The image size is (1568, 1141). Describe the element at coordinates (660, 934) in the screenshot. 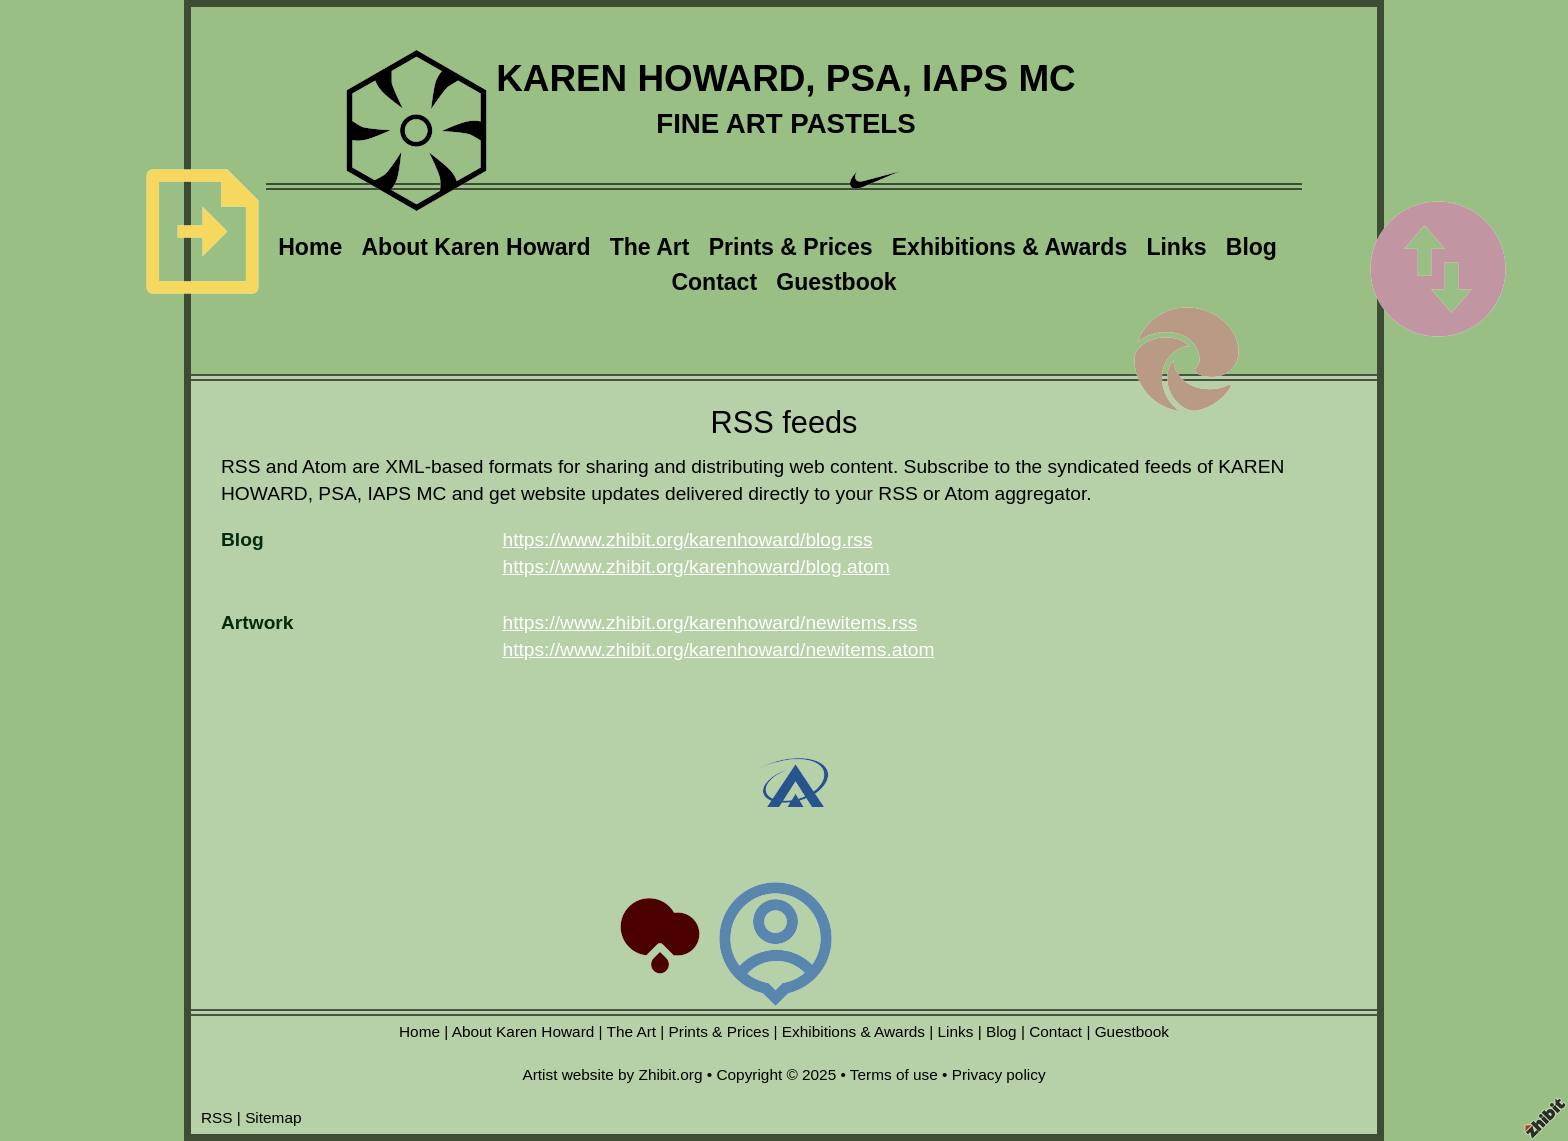

I see `indicates rainy weather conditions` at that location.